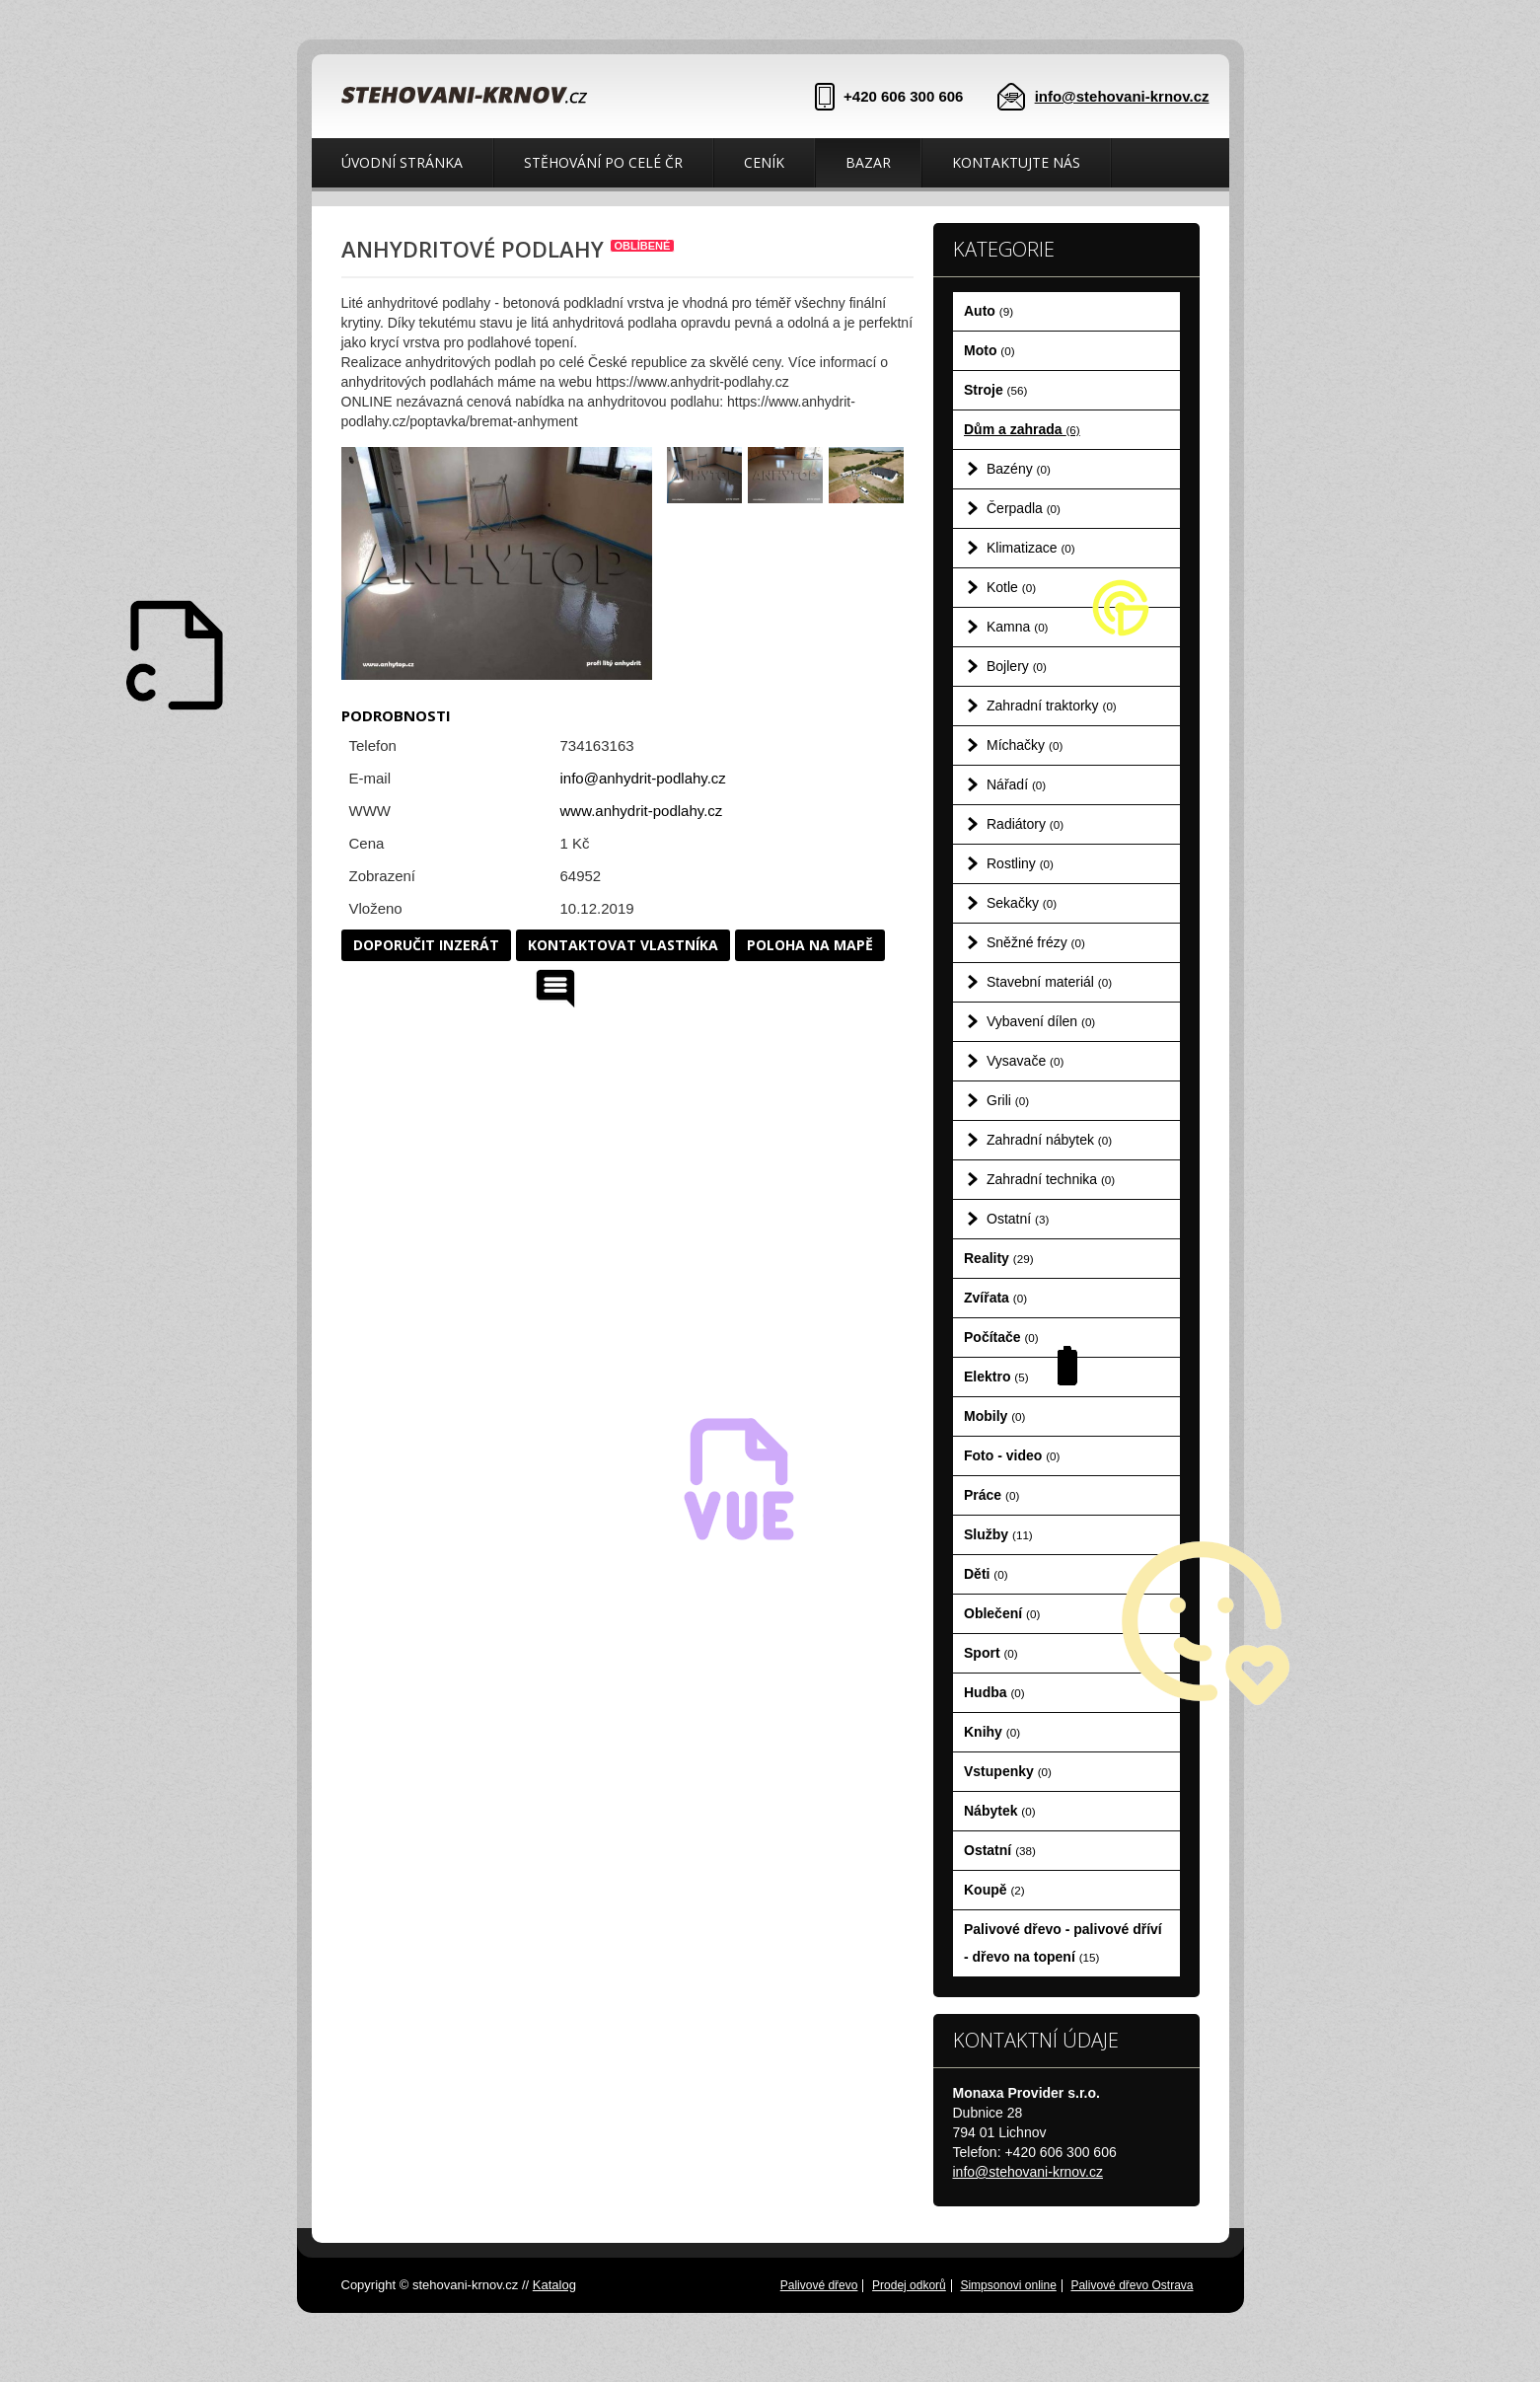 The image size is (1540, 2382). What do you see at coordinates (739, 1479) in the screenshot?
I see `vue.js file type indicator` at bounding box center [739, 1479].